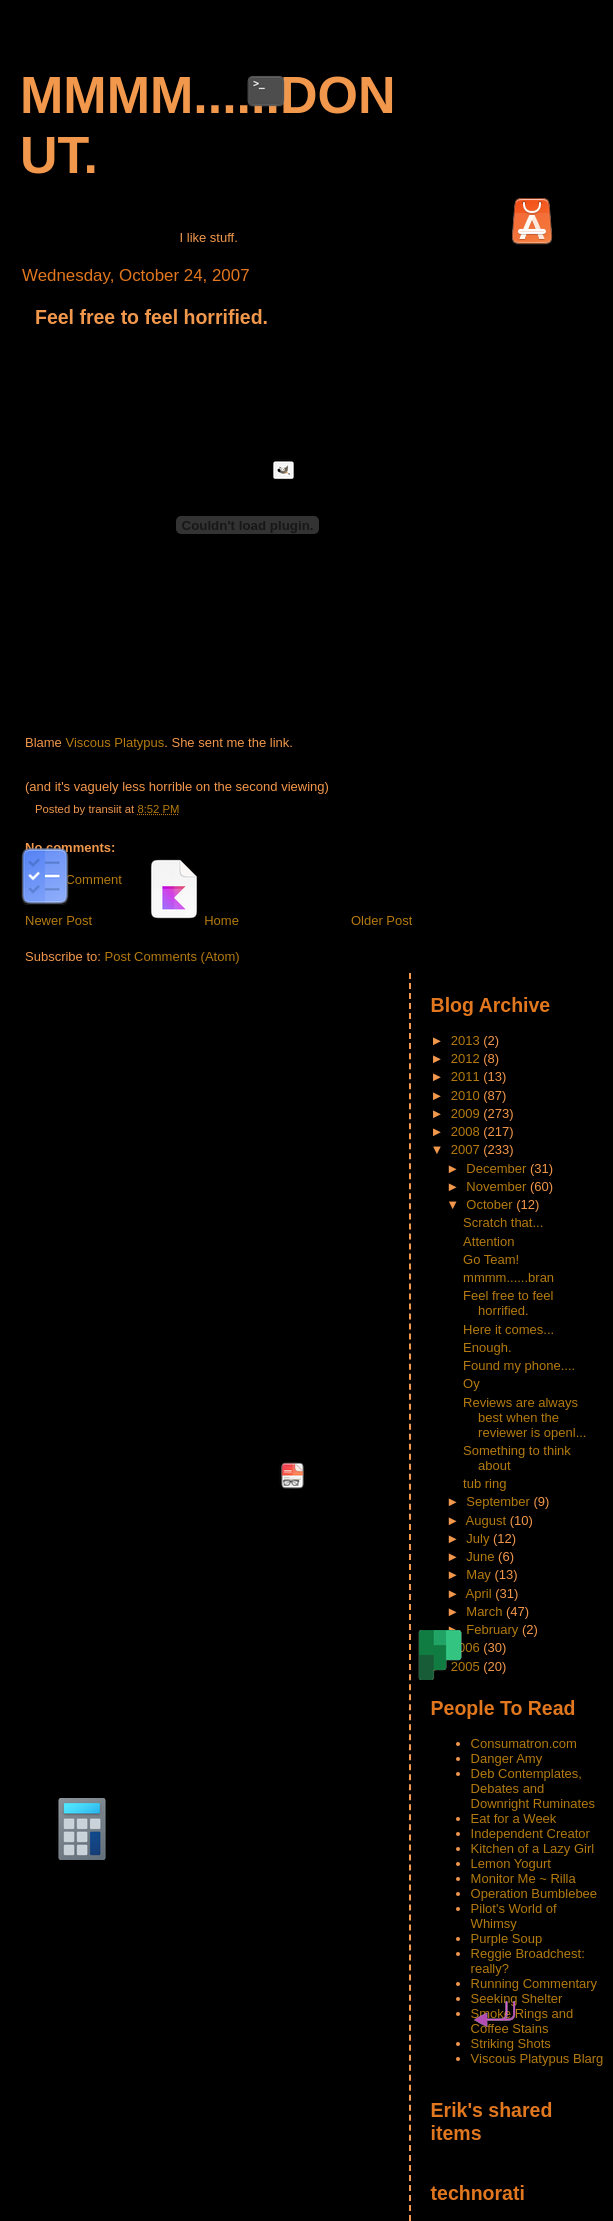  What do you see at coordinates (532, 221) in the screenshot?
I see `open the app center to browse and install applications` at bounding box center [532, 221].